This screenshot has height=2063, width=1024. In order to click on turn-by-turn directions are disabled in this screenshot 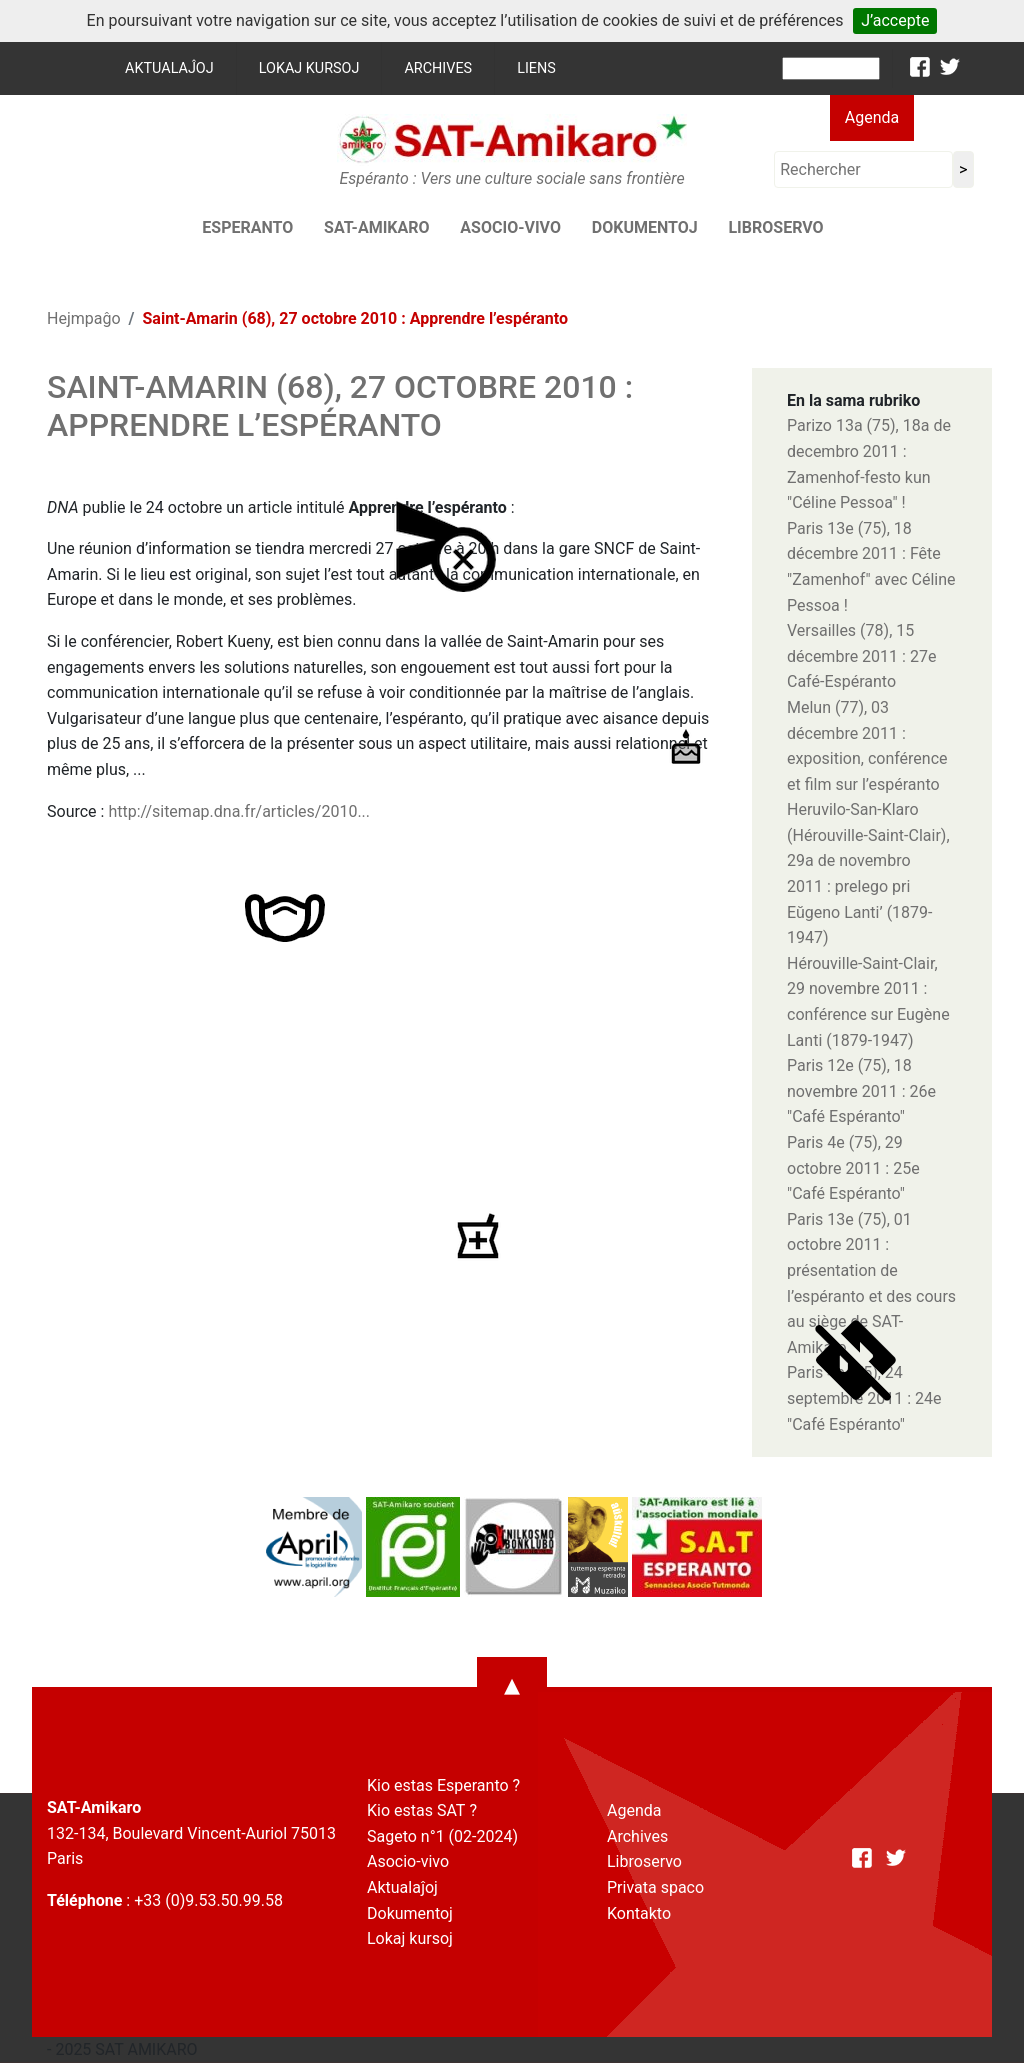, I will do `click(856, 1360)`.